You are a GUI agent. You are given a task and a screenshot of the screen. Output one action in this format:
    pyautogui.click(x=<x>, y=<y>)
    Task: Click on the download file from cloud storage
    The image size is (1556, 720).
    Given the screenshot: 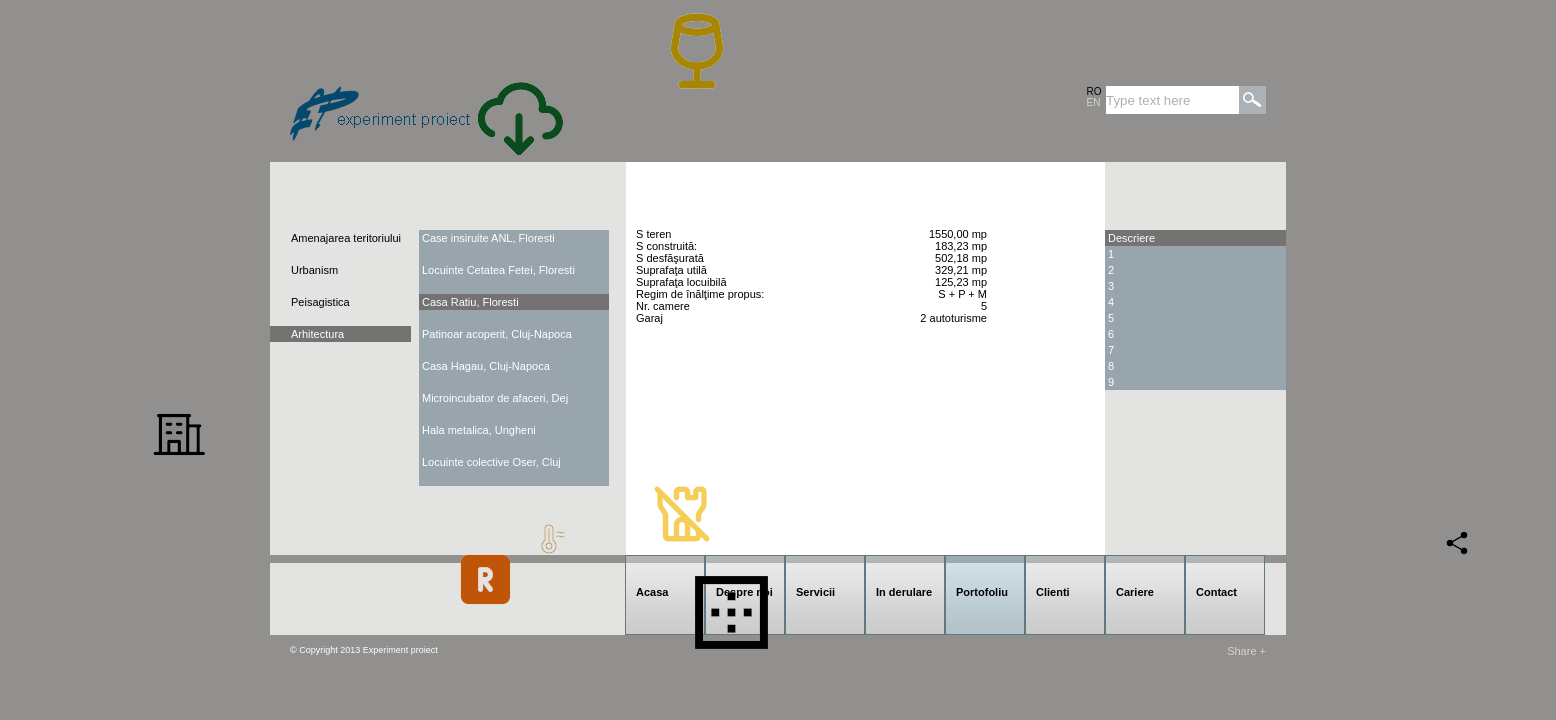 What is the action you would take?
    pyautogui.click(x=519, y=113)
    